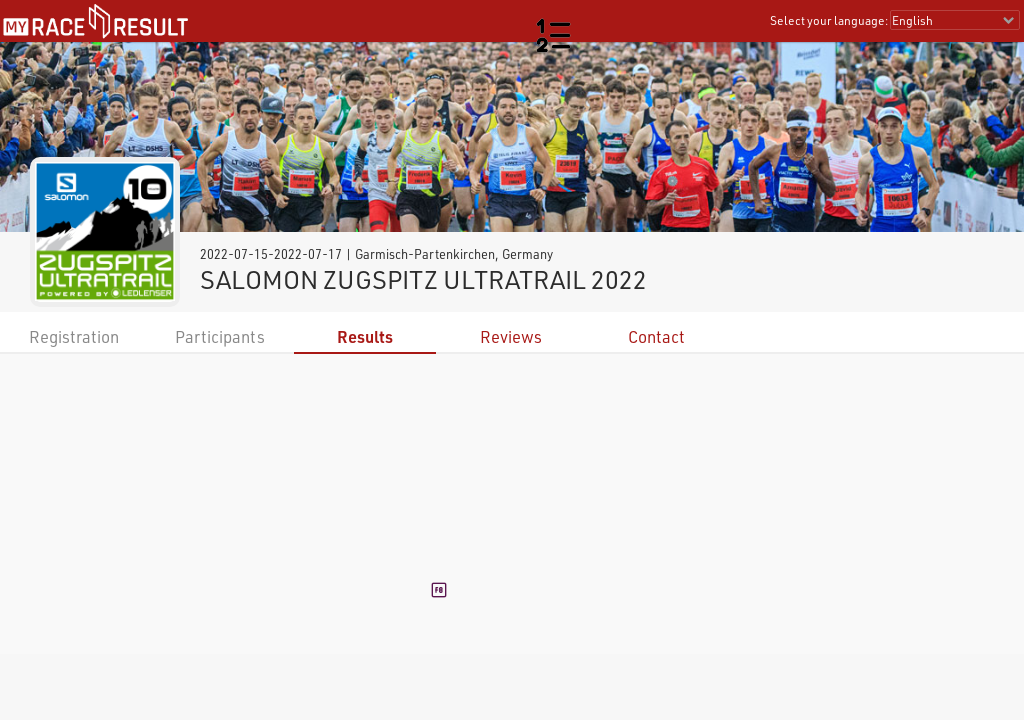  What do you see at coordinates (439, 590) in the screenshot?
I see `select function key F8` at bounding box center [439, 590].